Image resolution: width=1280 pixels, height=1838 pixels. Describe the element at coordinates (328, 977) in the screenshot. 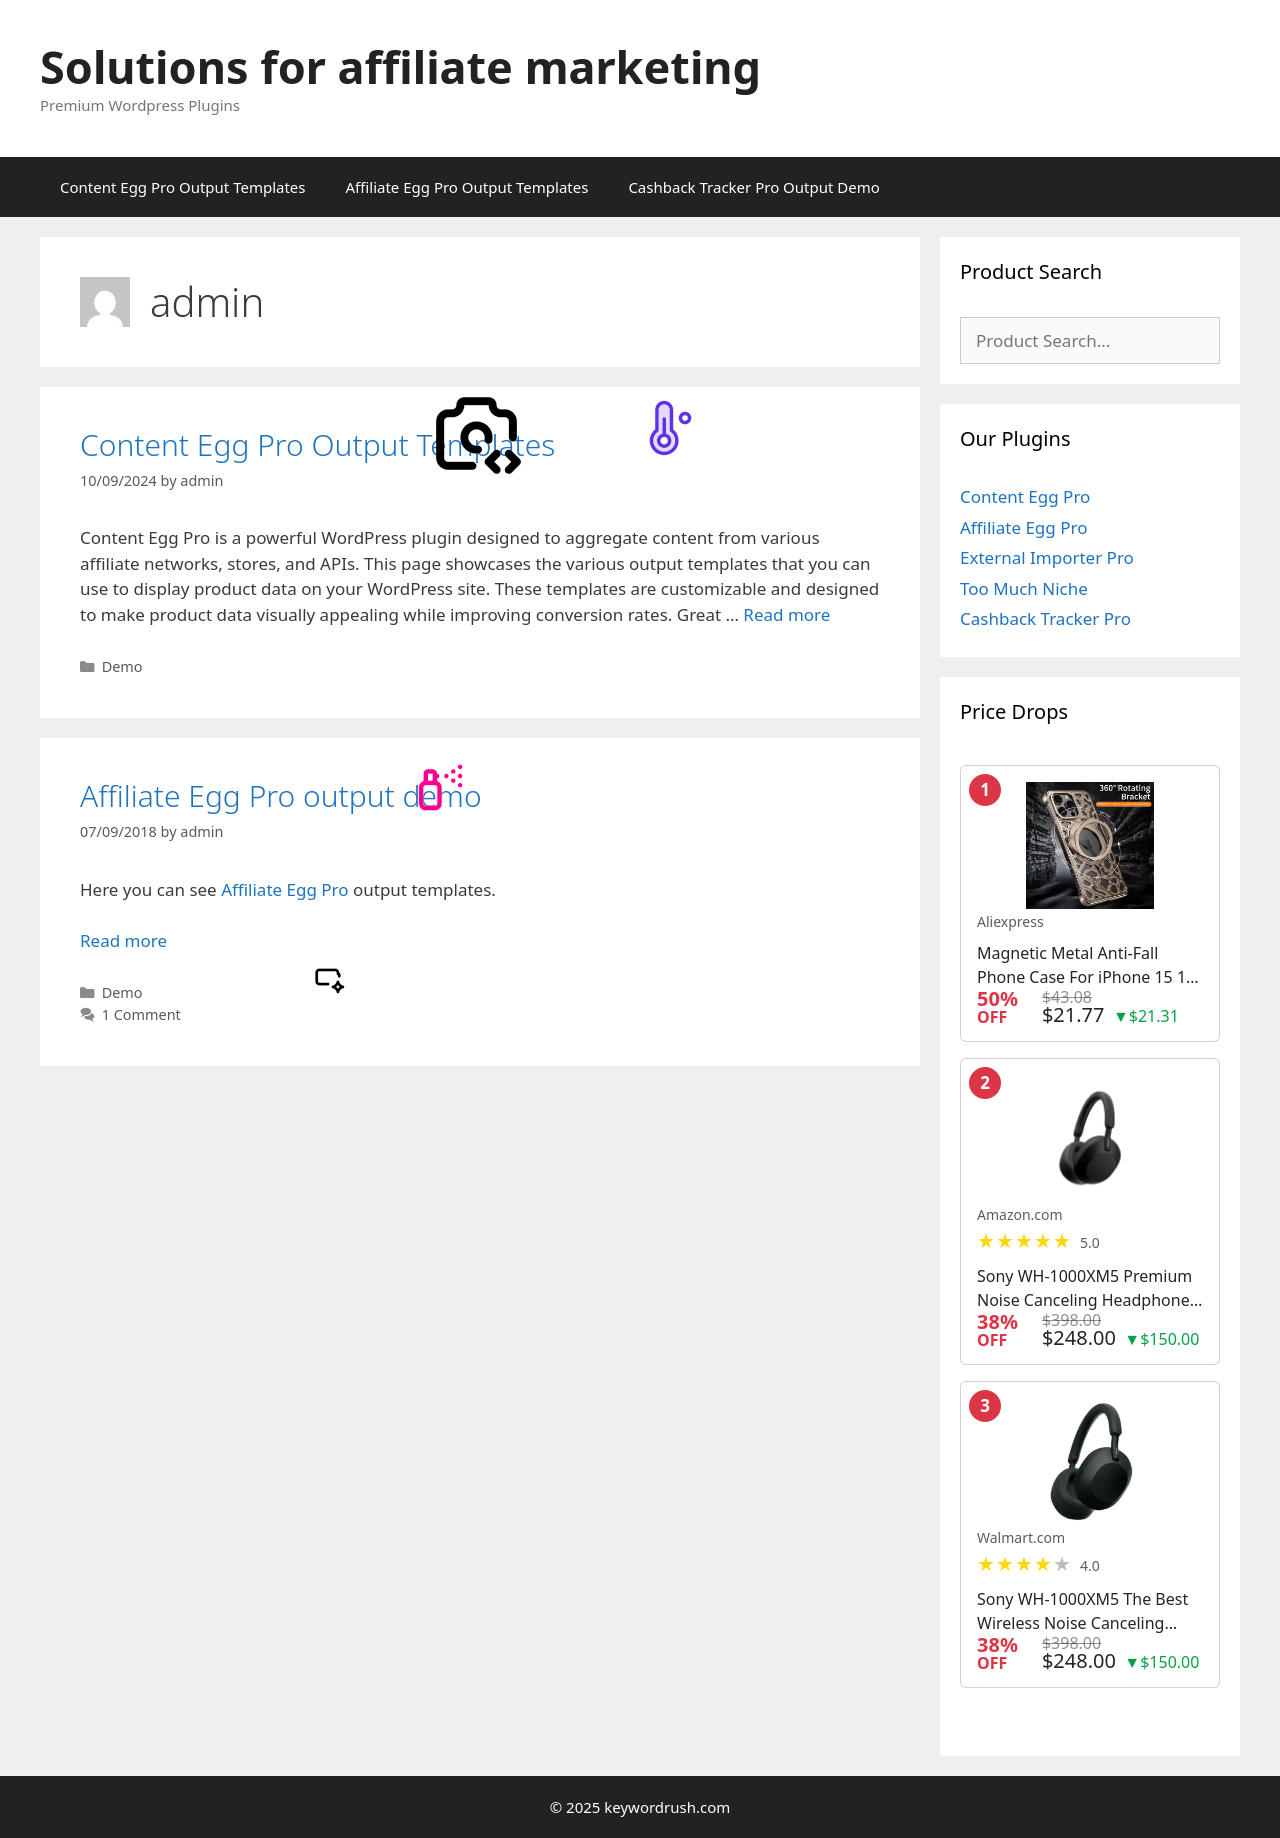

I see `battery charging with quick charge or boost mode` at that location.